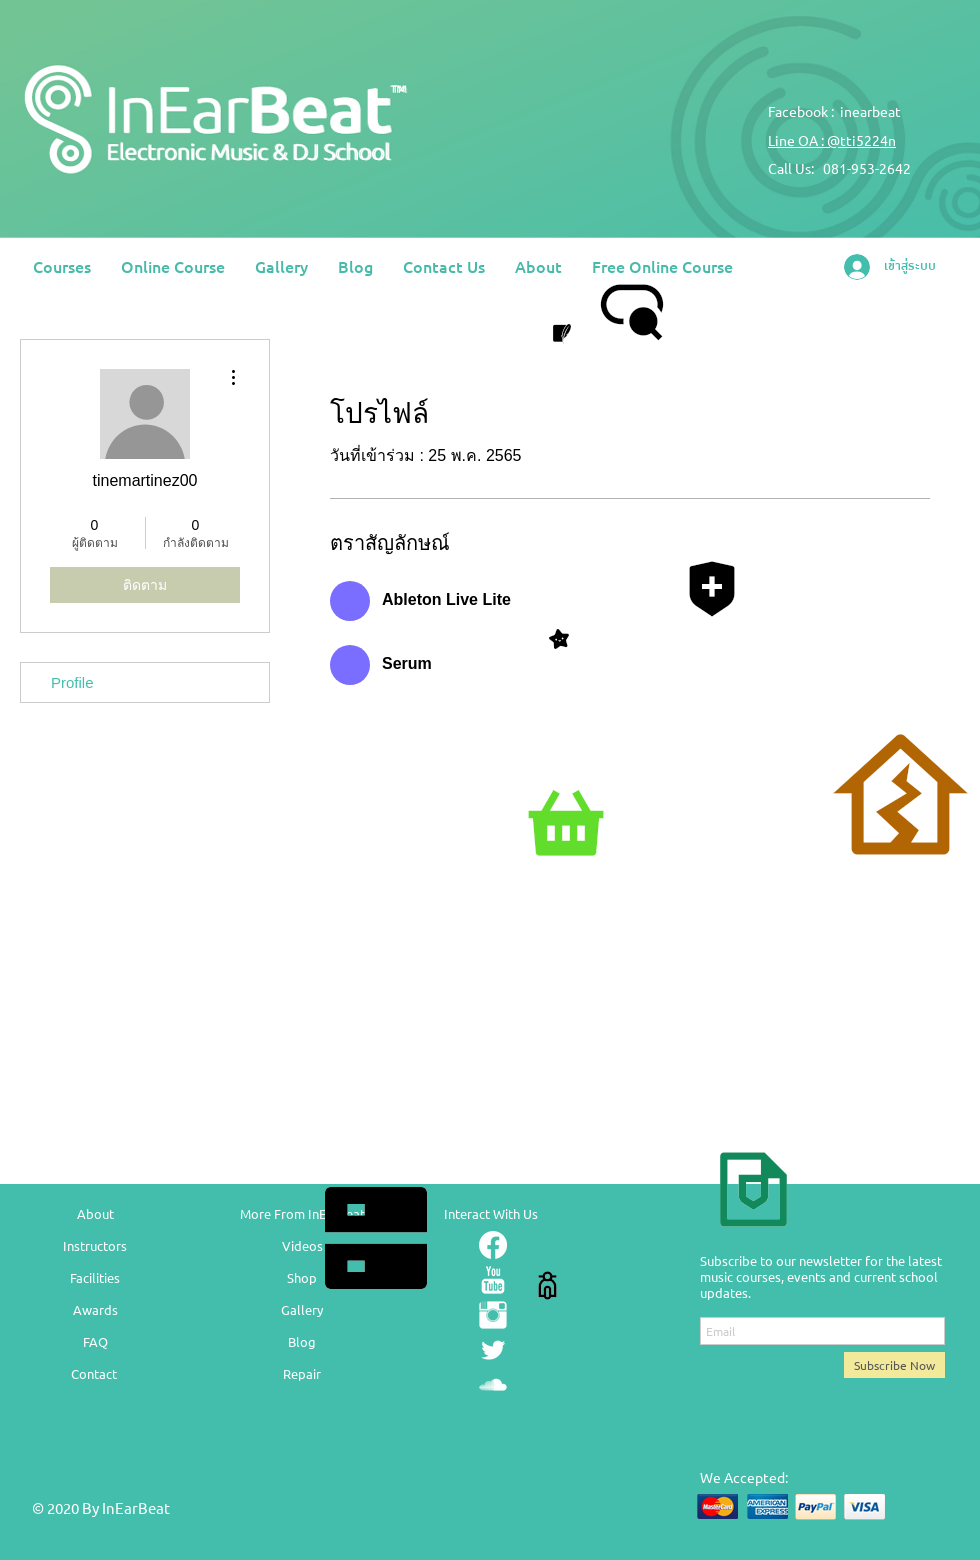 Image resolution: width=980 pixels, height=1560 pixels. What do you see at coordinates (632, 310) in the screenshot?
I see `access search engine optimization tools` at bounding box center [632, 310].